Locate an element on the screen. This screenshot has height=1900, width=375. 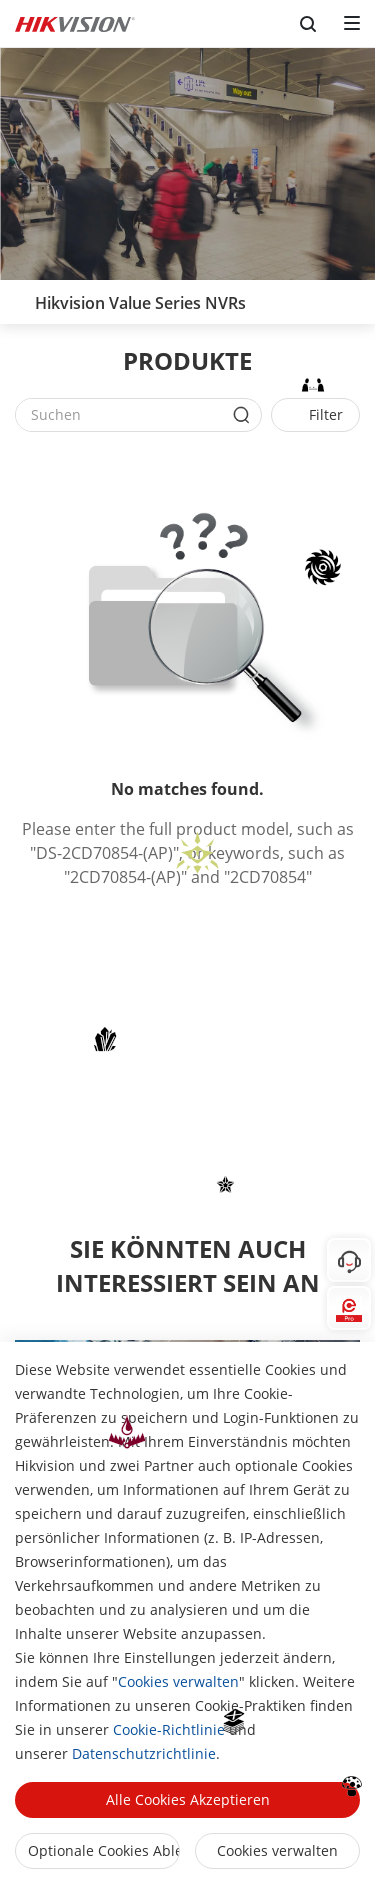
power-up or bonus item in a game is located at coordinates (352, 1786).